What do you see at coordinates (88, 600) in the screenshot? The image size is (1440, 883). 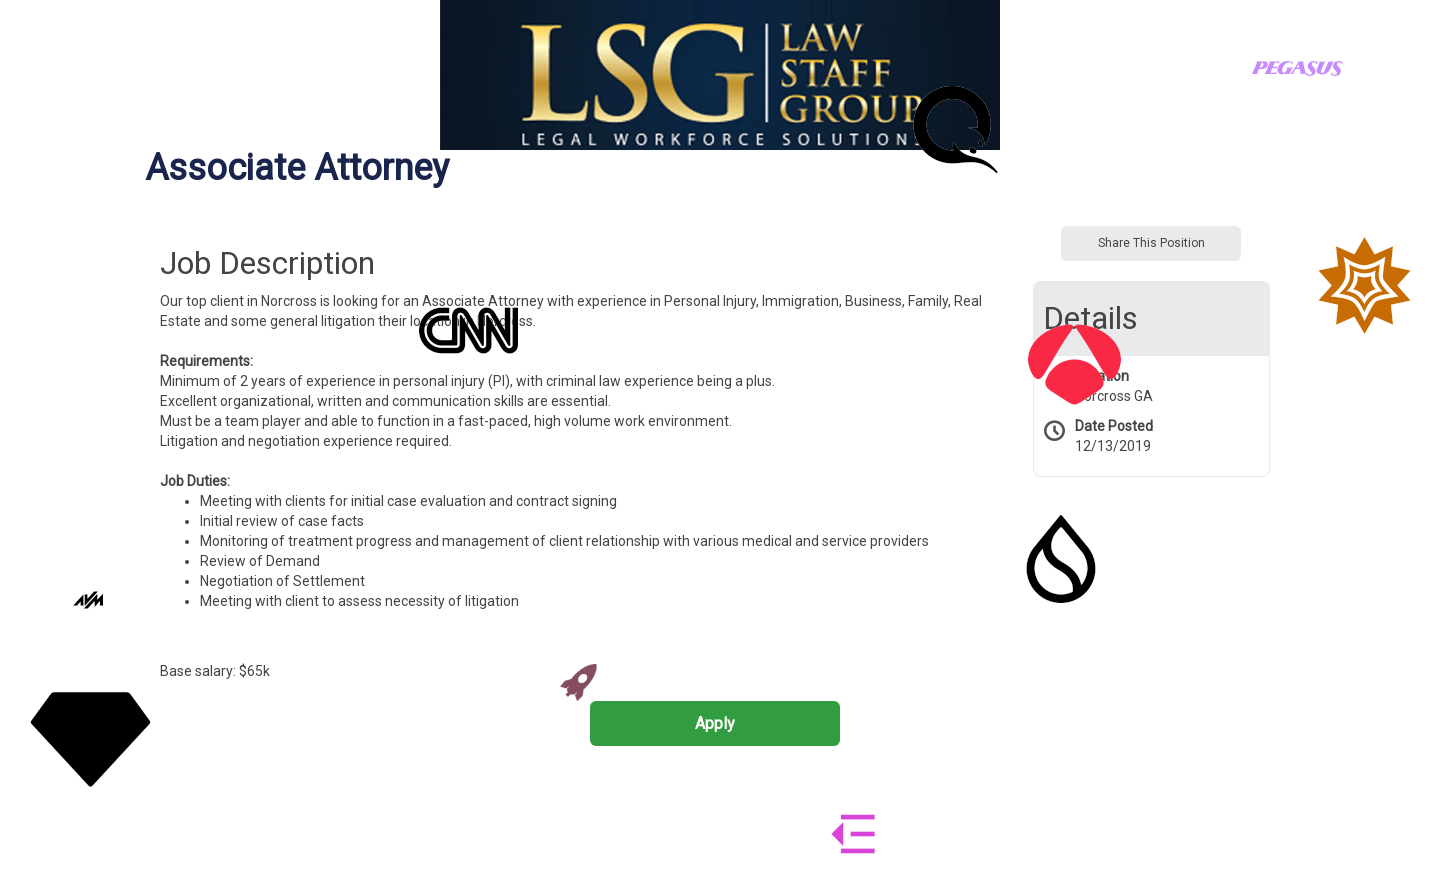 I see `AVM company logo` at bounding box center [88, 600].